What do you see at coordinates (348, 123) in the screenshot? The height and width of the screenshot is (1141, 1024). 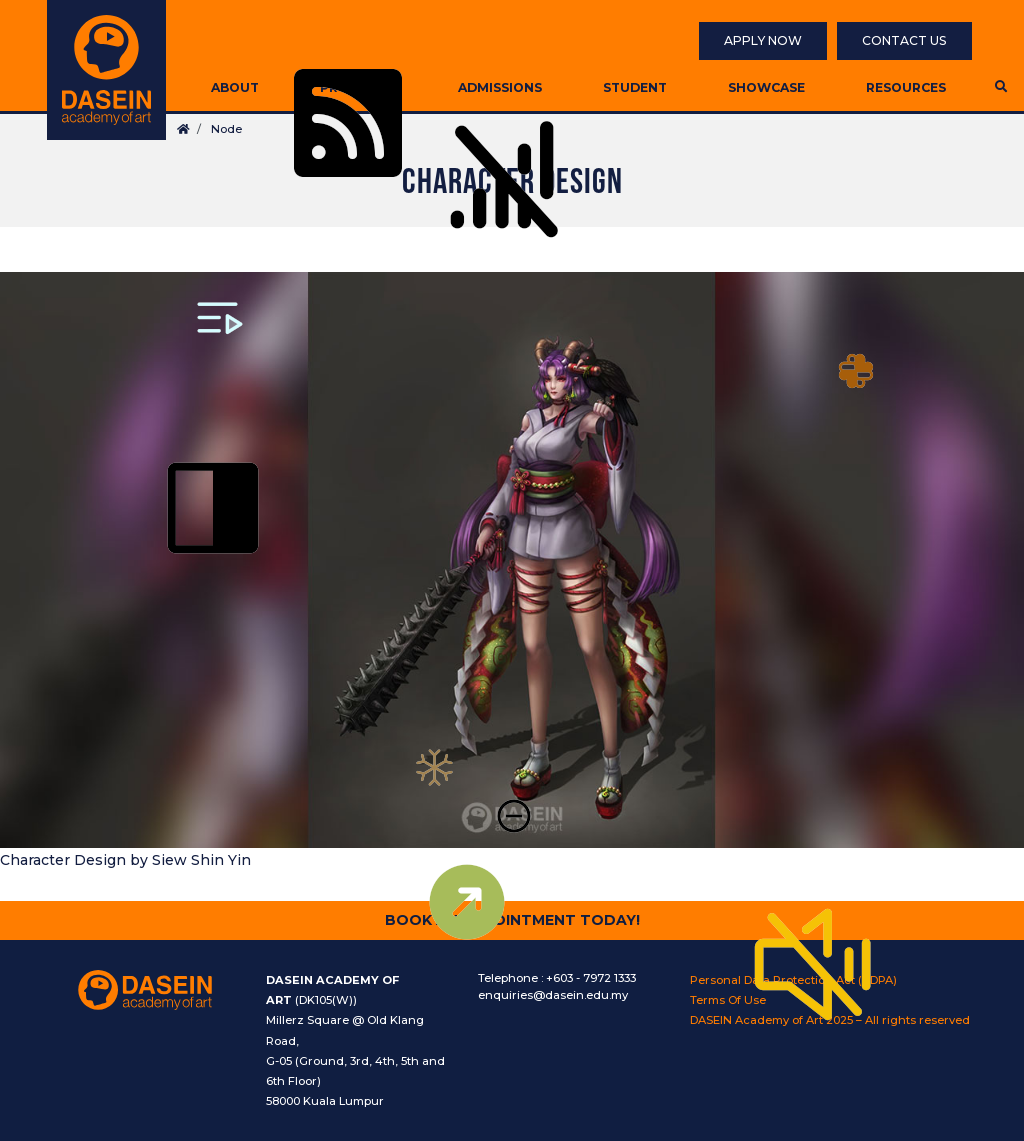 I see `subscribe to RSS feed` at bounding box center [348, 123].